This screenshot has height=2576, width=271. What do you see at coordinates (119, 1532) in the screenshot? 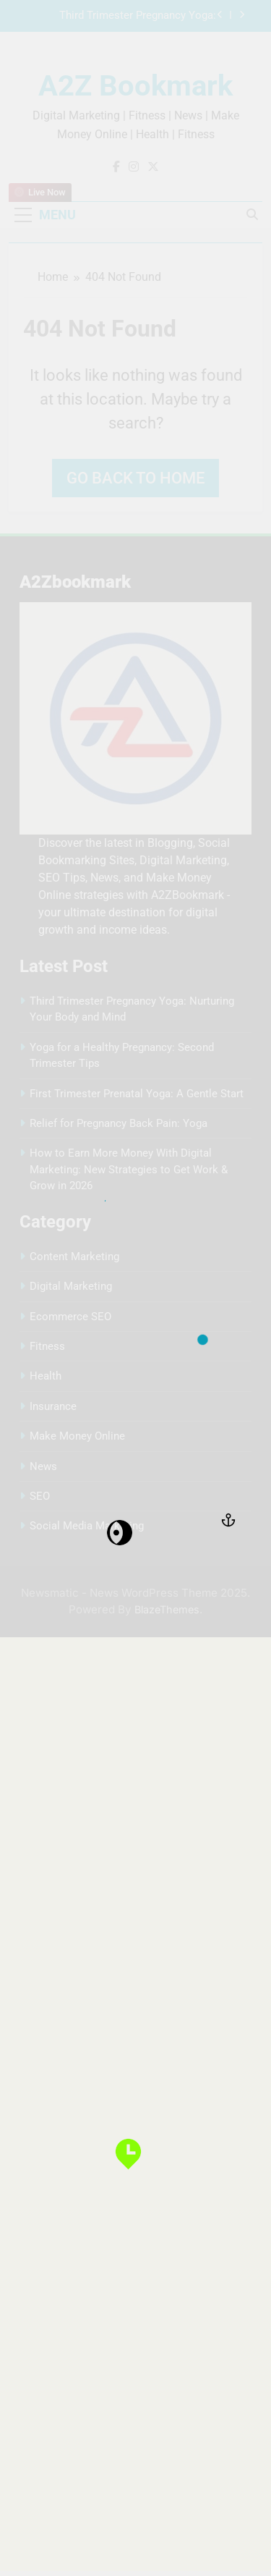
I see `icomoon icon font service logo` at bounding box center [119, 1532].